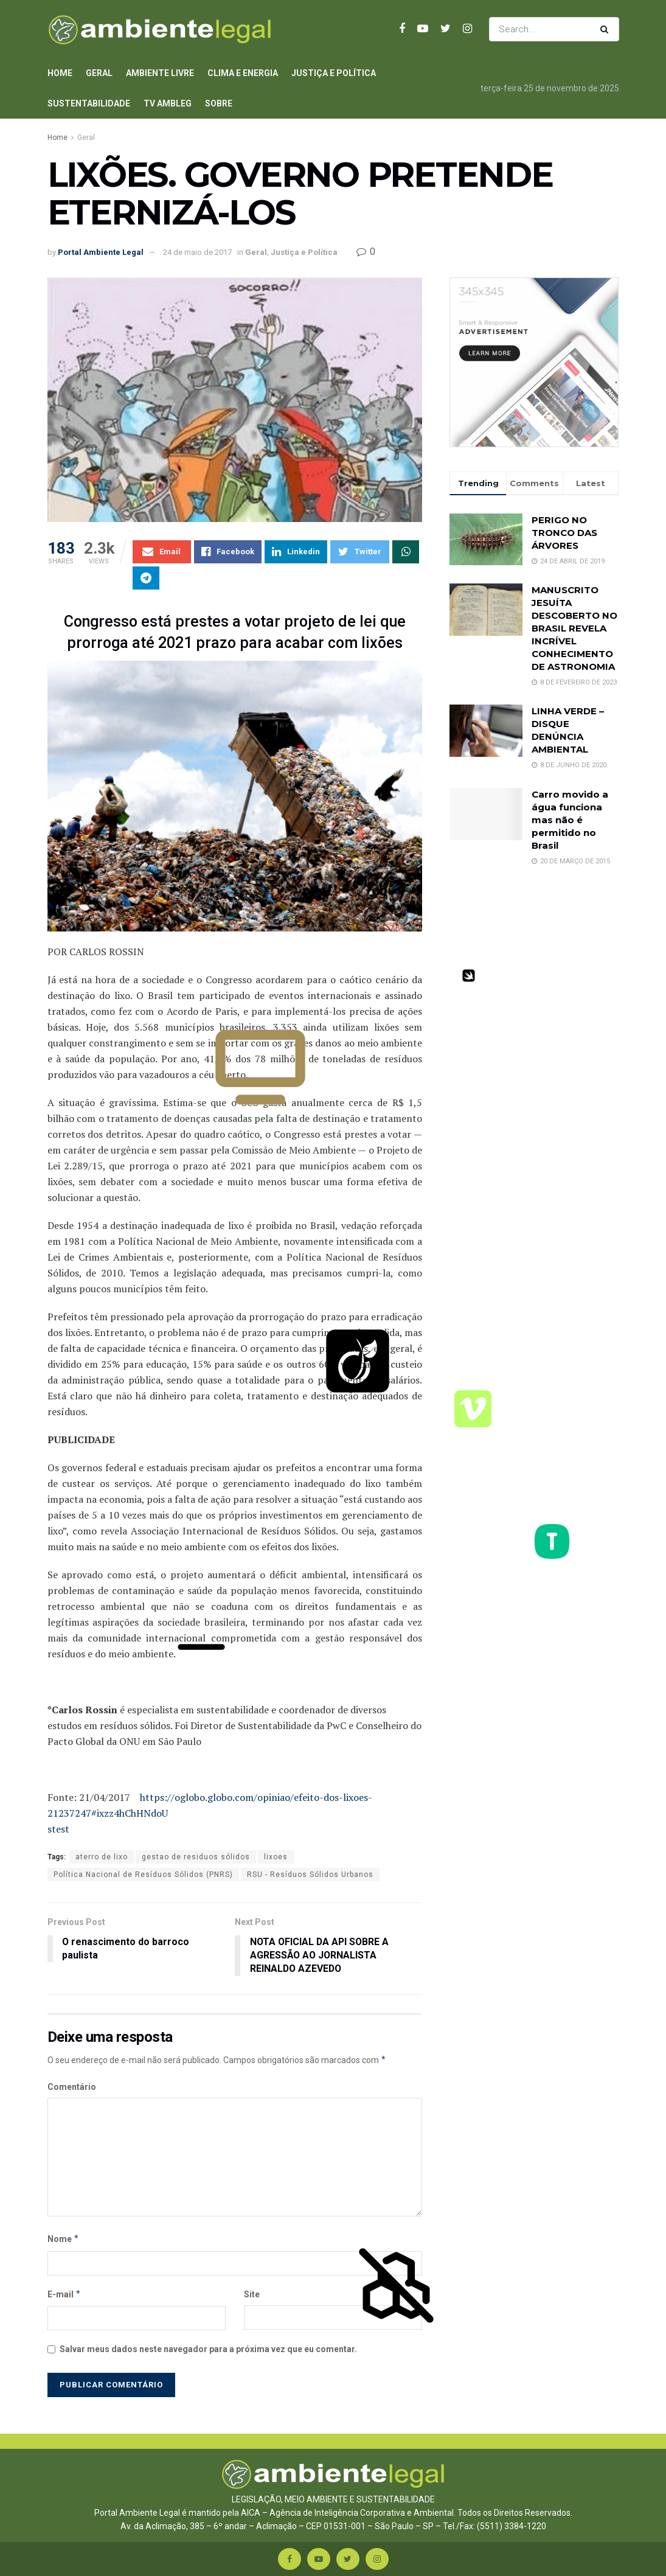 This screenshot has height=2576, width=666. What do you see at coordinates (552, 1541) in the screenshot?
I see `text formatting or typography tool` at bounding box center [552, 1541].